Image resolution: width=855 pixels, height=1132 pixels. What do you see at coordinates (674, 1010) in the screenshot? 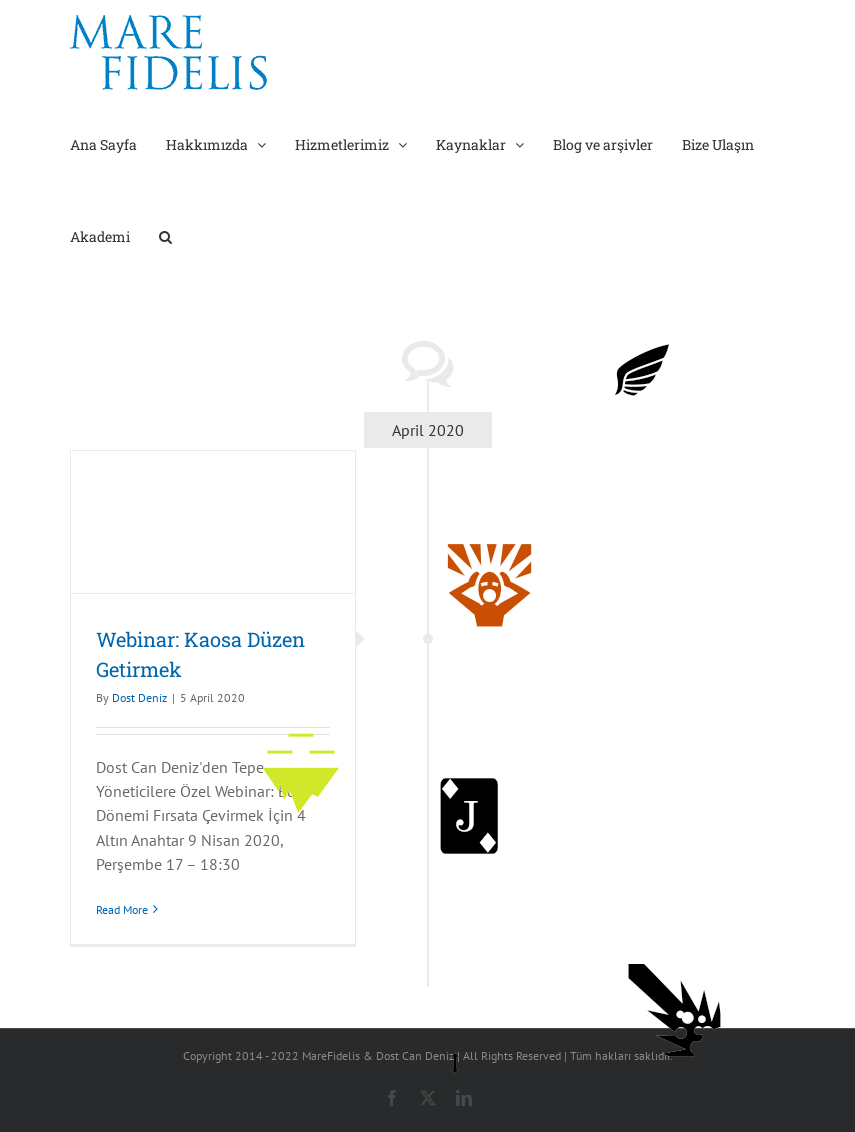
I see `activate a beam or energy attack` at bounding box center [674, 1010].